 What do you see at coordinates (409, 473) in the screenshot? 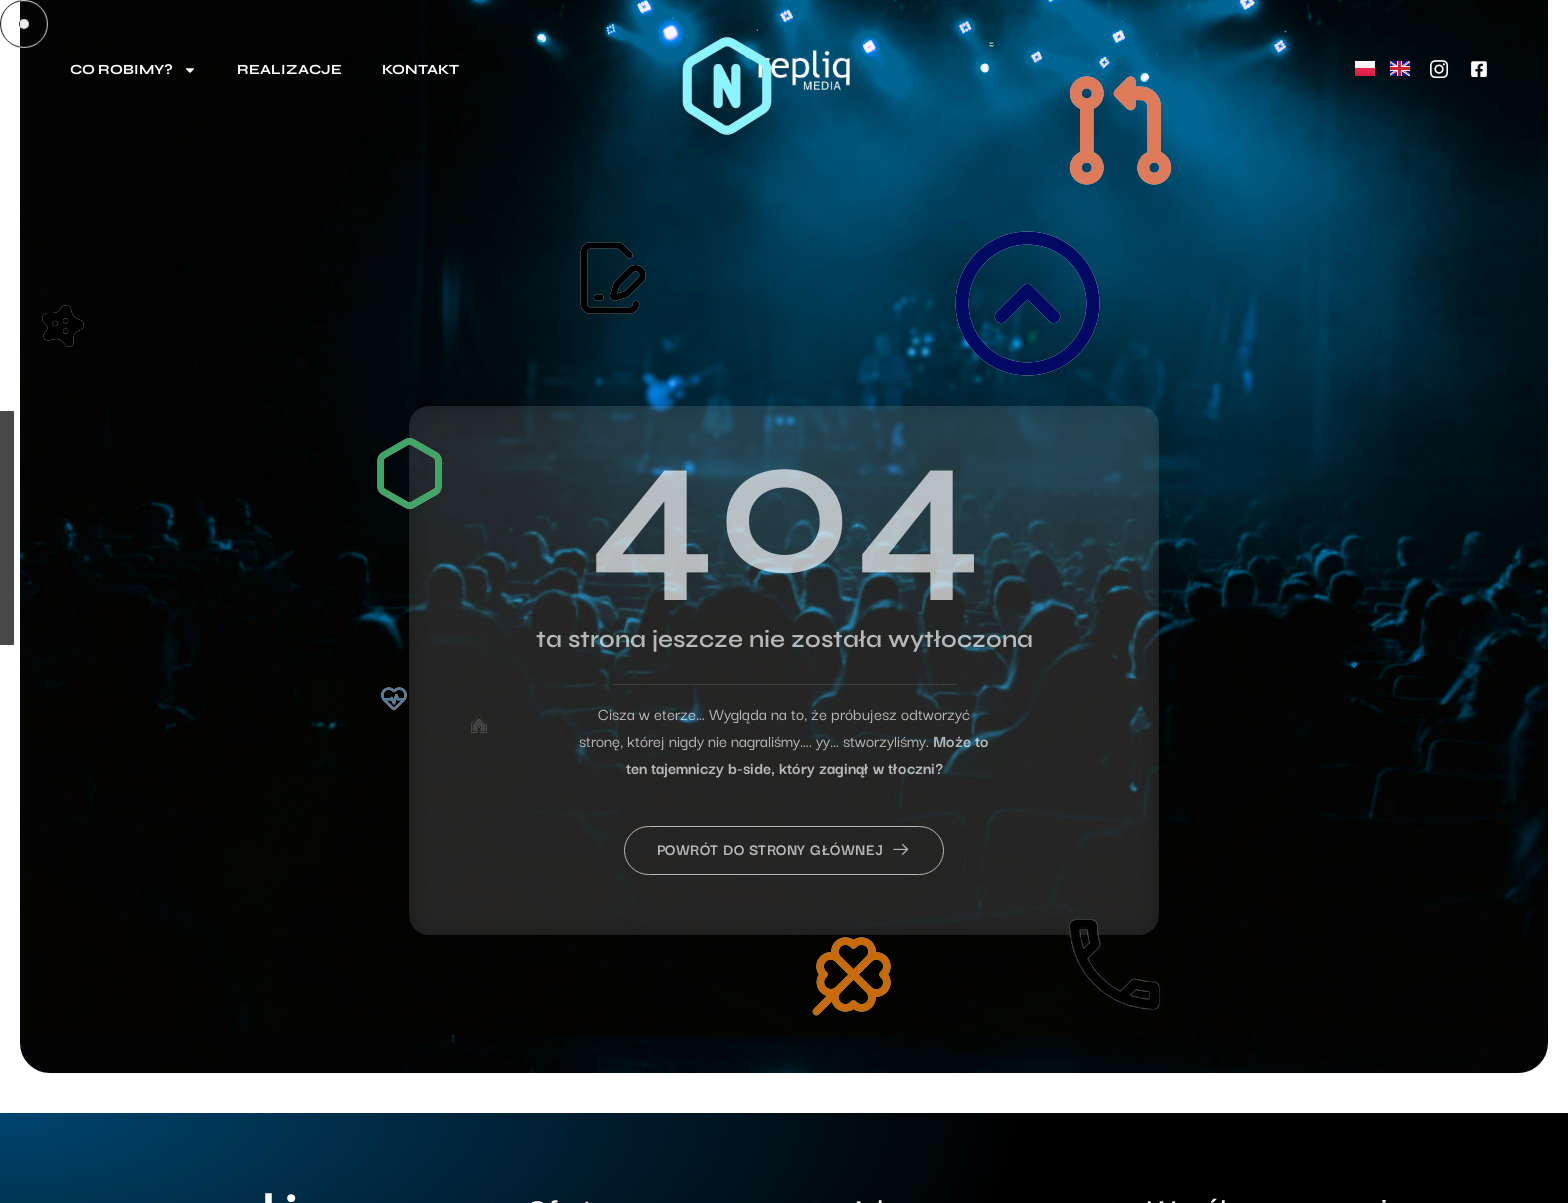
I see `indicates a hexagonal shape or geometric element` at bounding box center [409, 473].